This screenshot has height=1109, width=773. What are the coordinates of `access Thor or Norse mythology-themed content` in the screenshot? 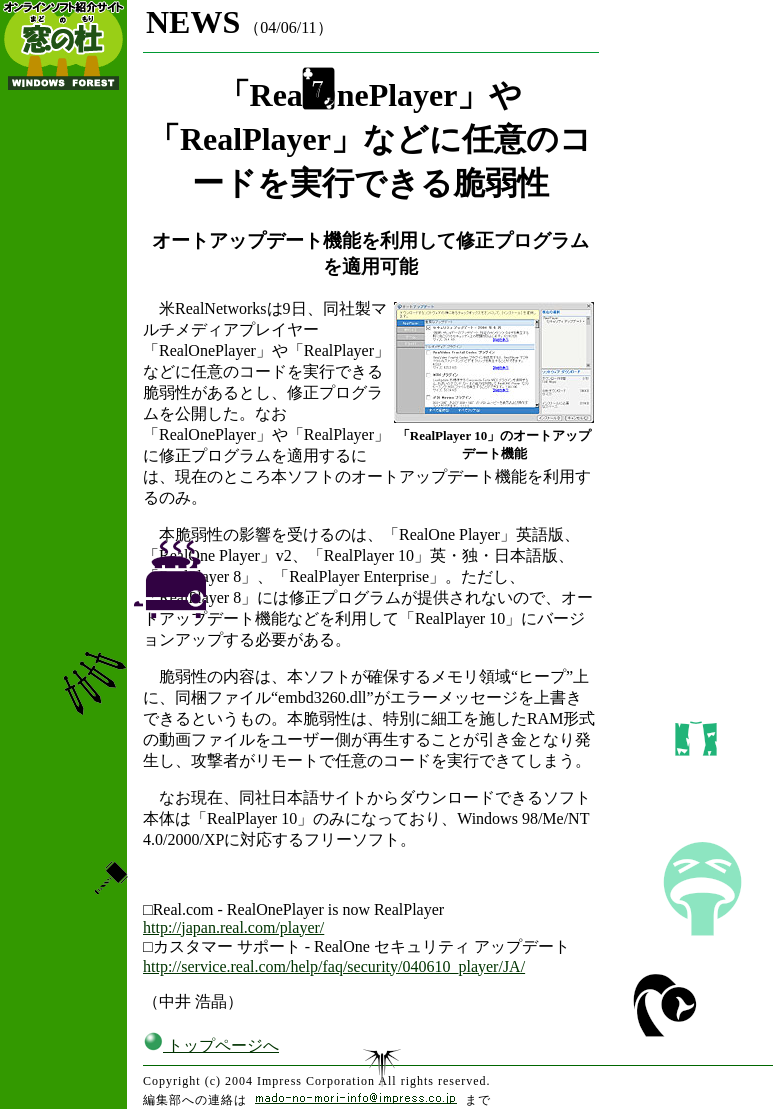 It's located at (111, 878).